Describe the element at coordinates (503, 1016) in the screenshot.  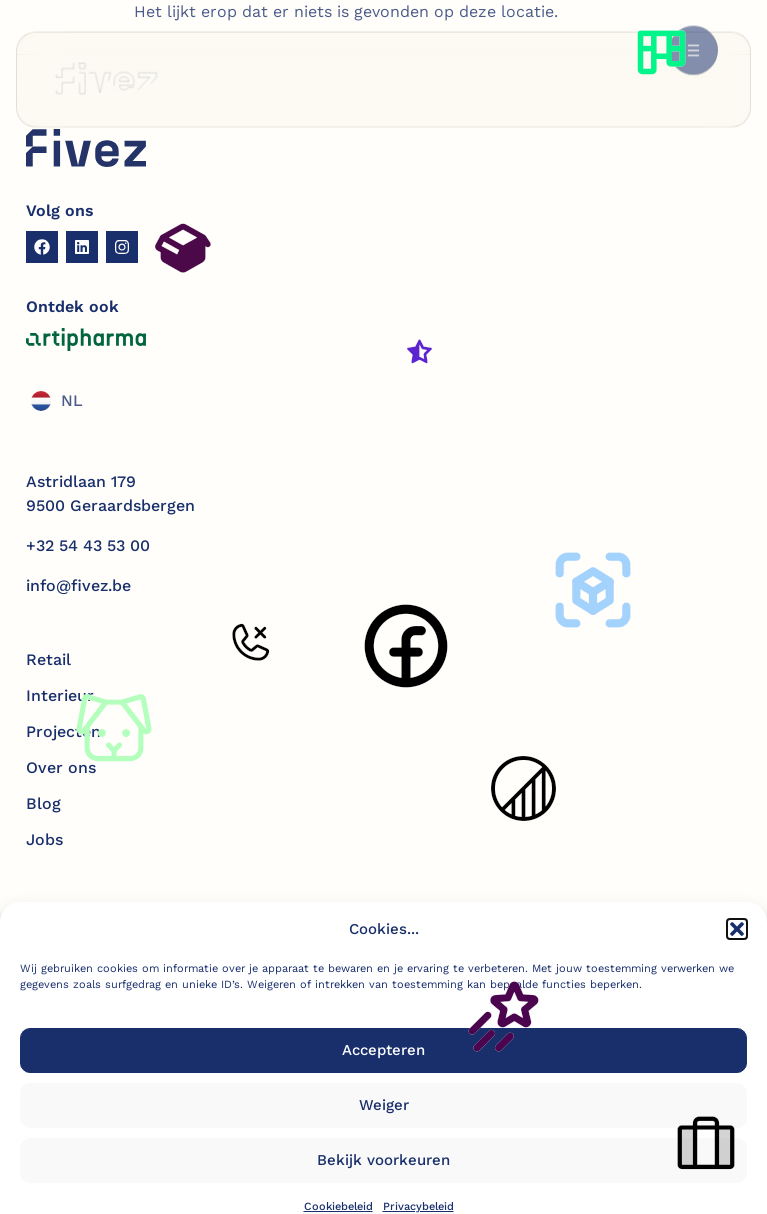
I see `add to favorites or wishlist` at that location.